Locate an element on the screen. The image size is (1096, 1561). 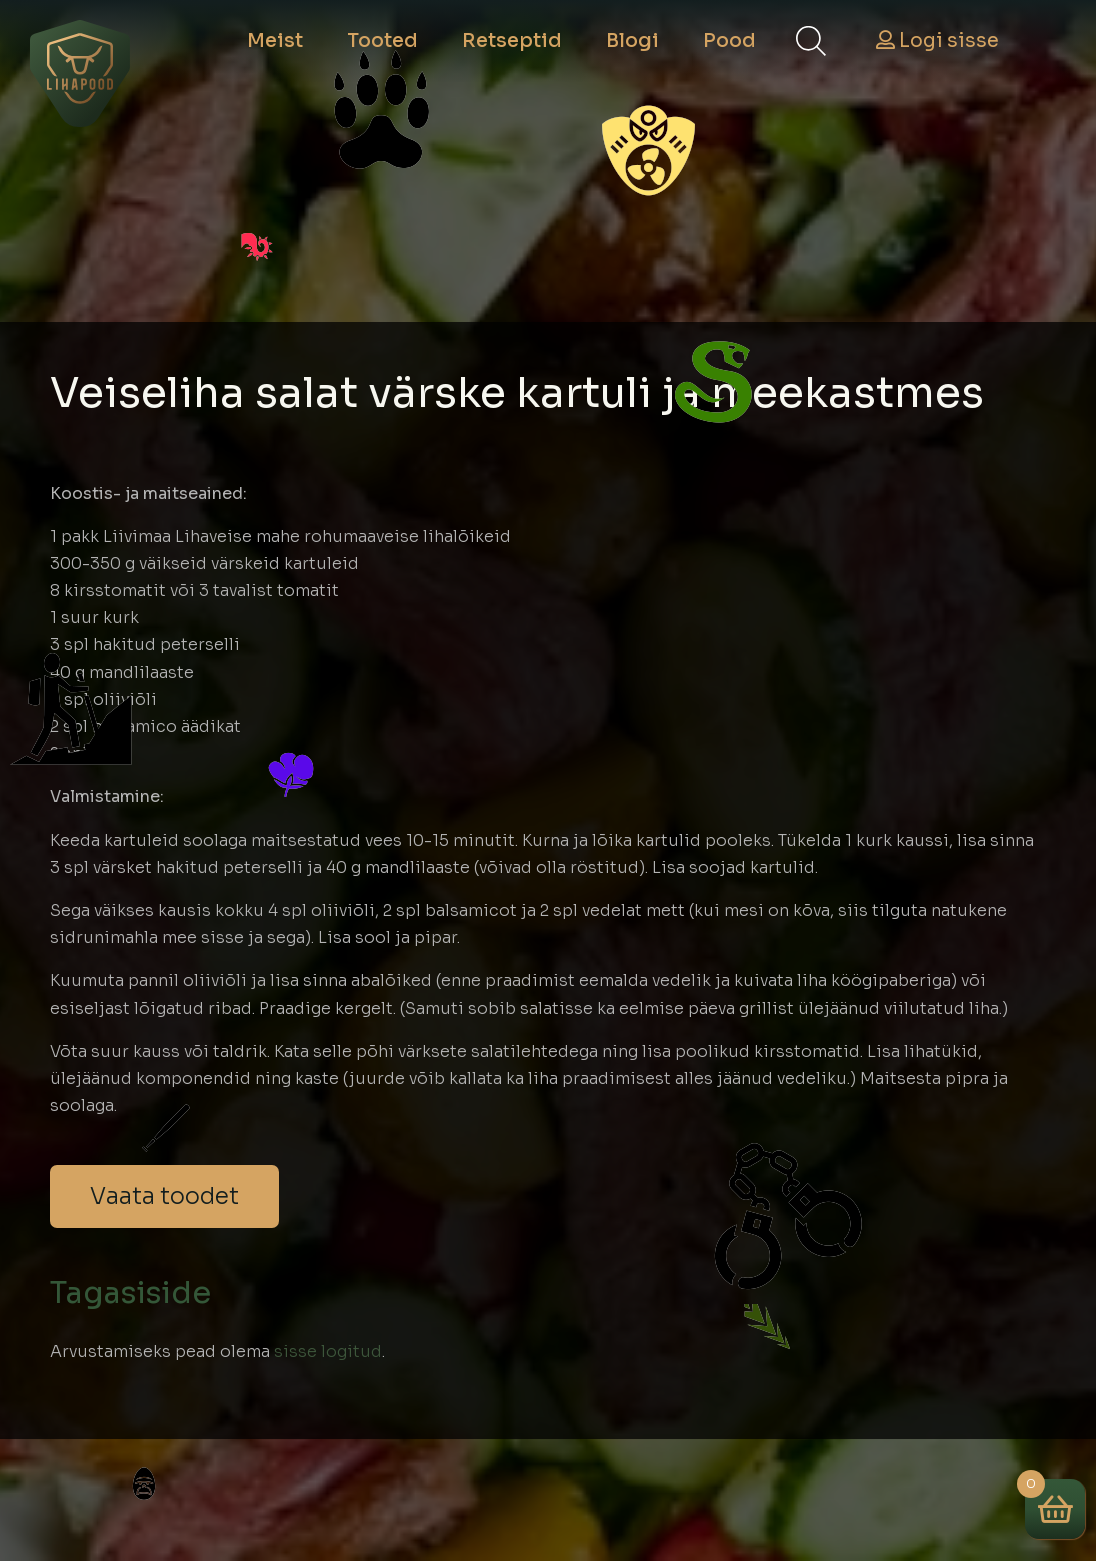
access baseball or batting-related content is located at coordinates (165, 1128).